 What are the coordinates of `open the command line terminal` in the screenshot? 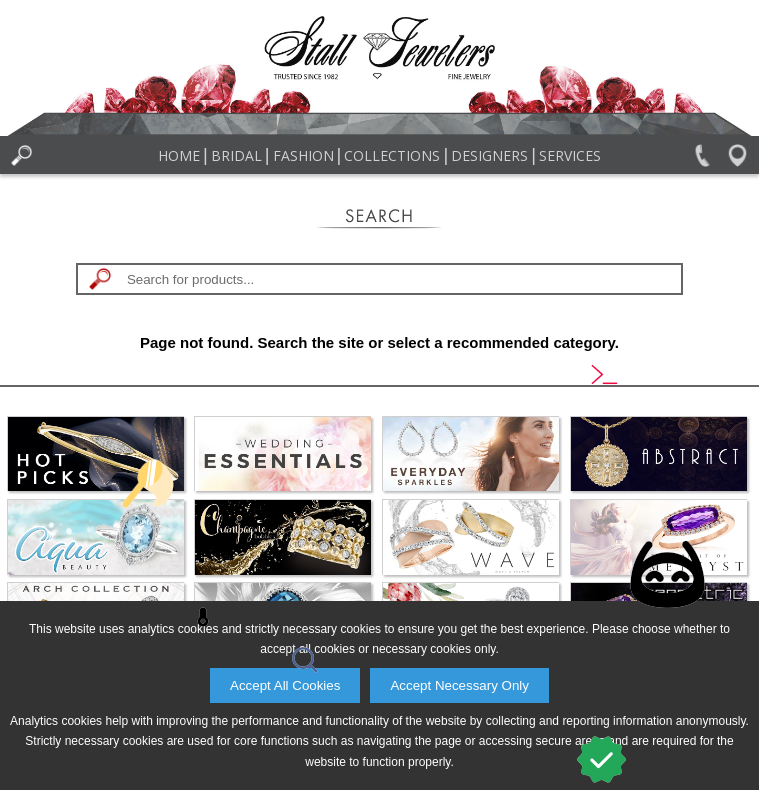 It's located at (604, 374).